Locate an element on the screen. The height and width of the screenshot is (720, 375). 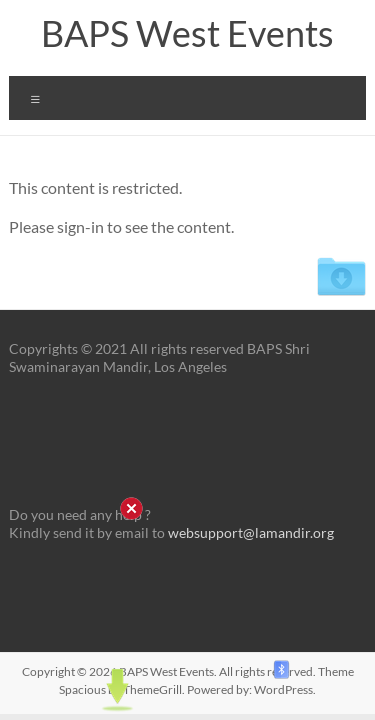
indicates bluetooth is currently active and connected is located at coordinates (281, 669).